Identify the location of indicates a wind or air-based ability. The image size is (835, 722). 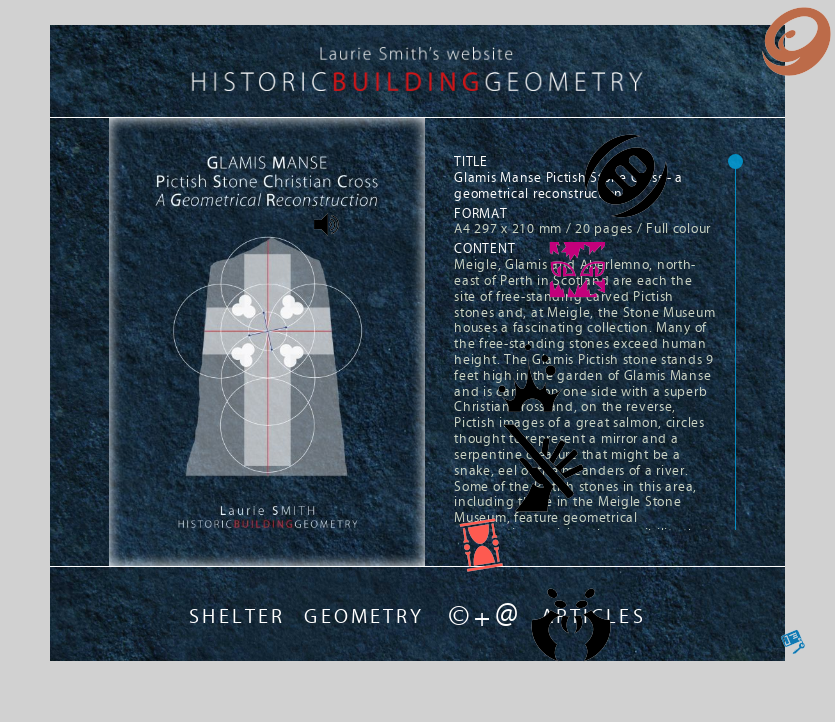
(796, 41).